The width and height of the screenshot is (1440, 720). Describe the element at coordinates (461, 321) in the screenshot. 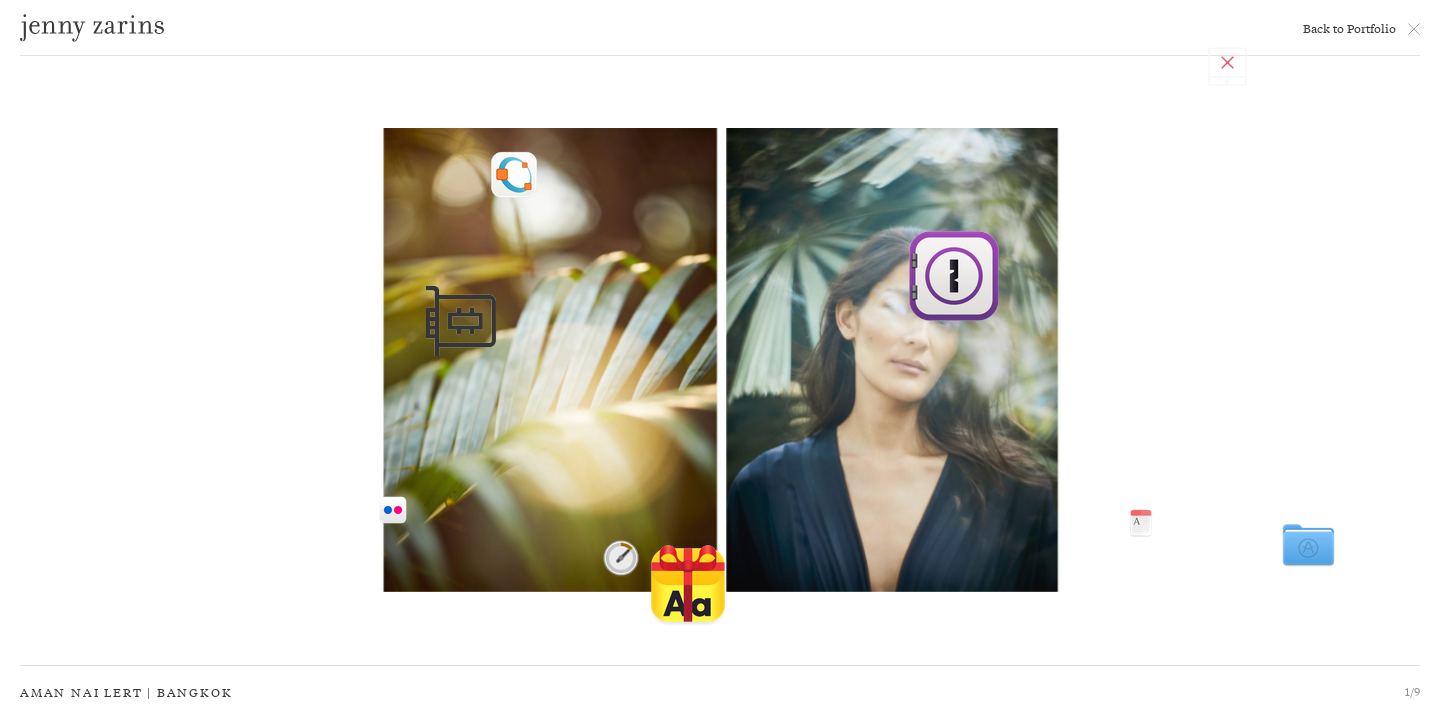

I see `access firmware settings and updates` at that location.